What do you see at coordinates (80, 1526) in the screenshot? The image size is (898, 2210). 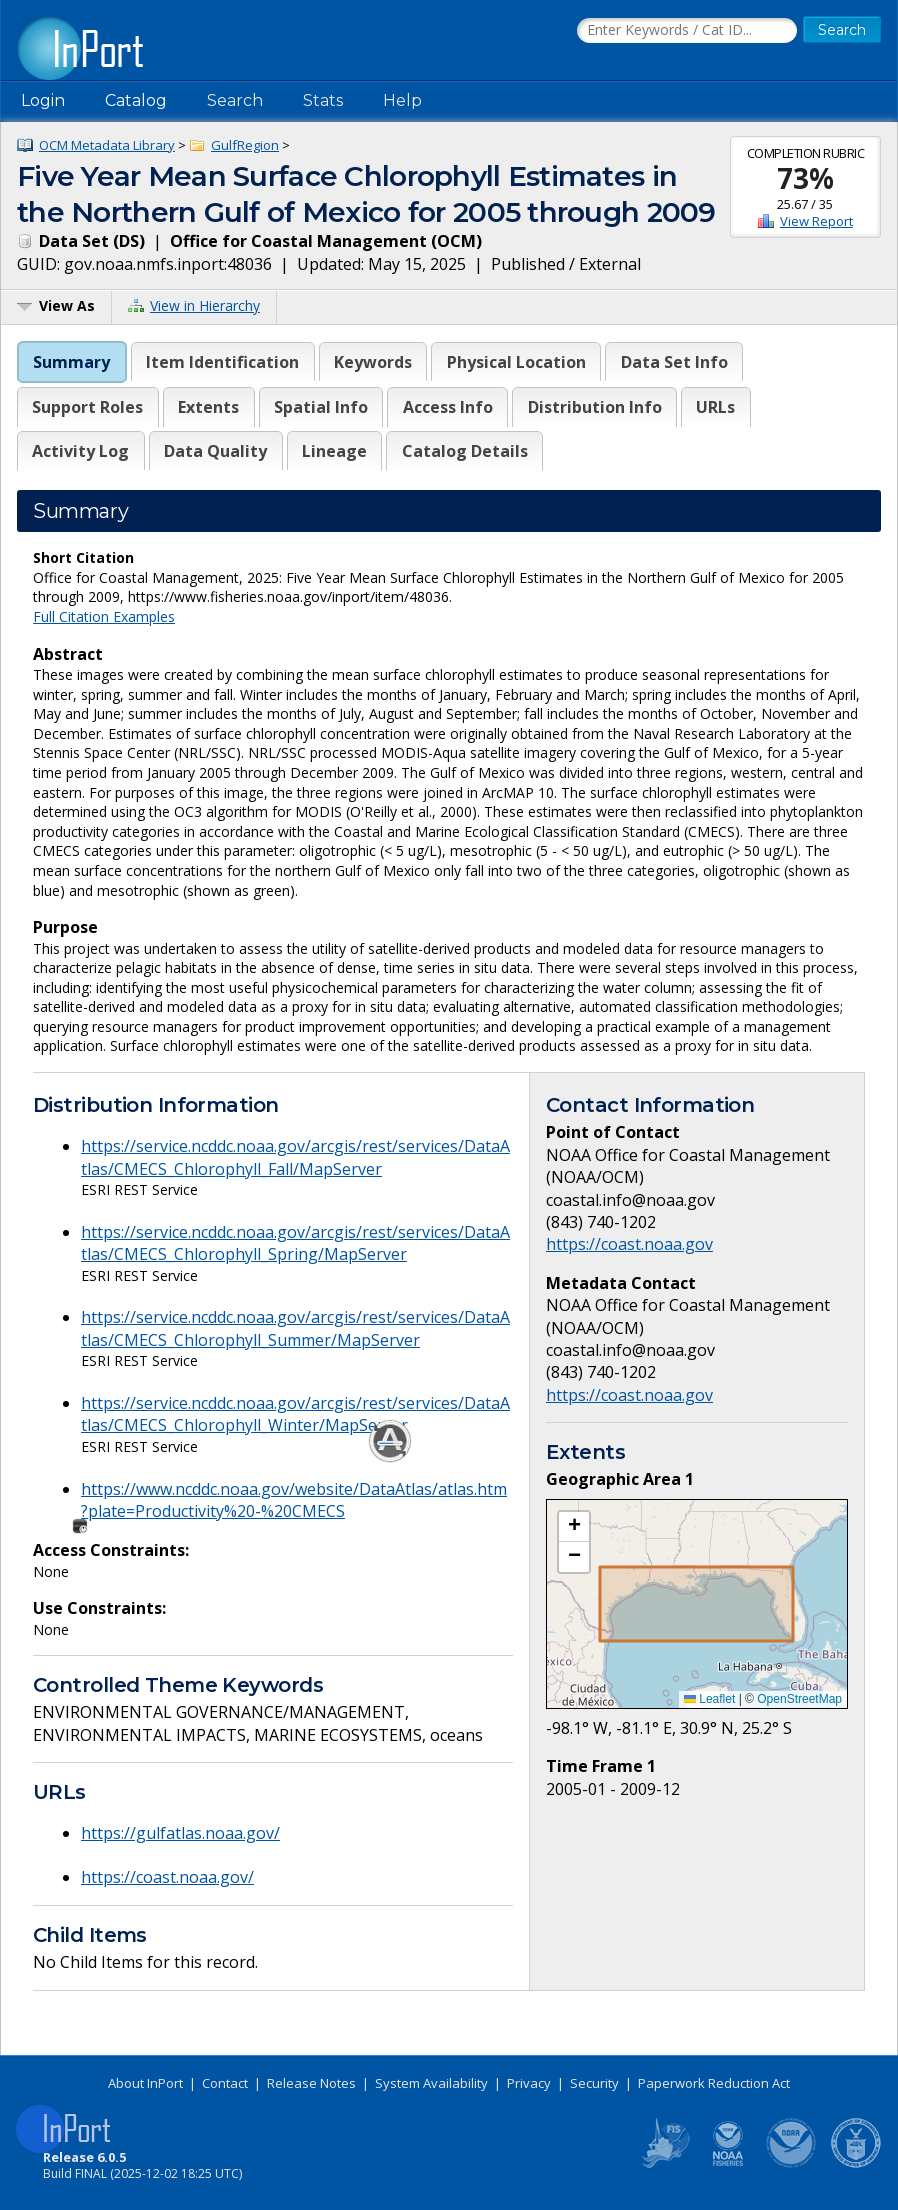 I see `configure network server boot preferences` at bounding box center [80, 1526].